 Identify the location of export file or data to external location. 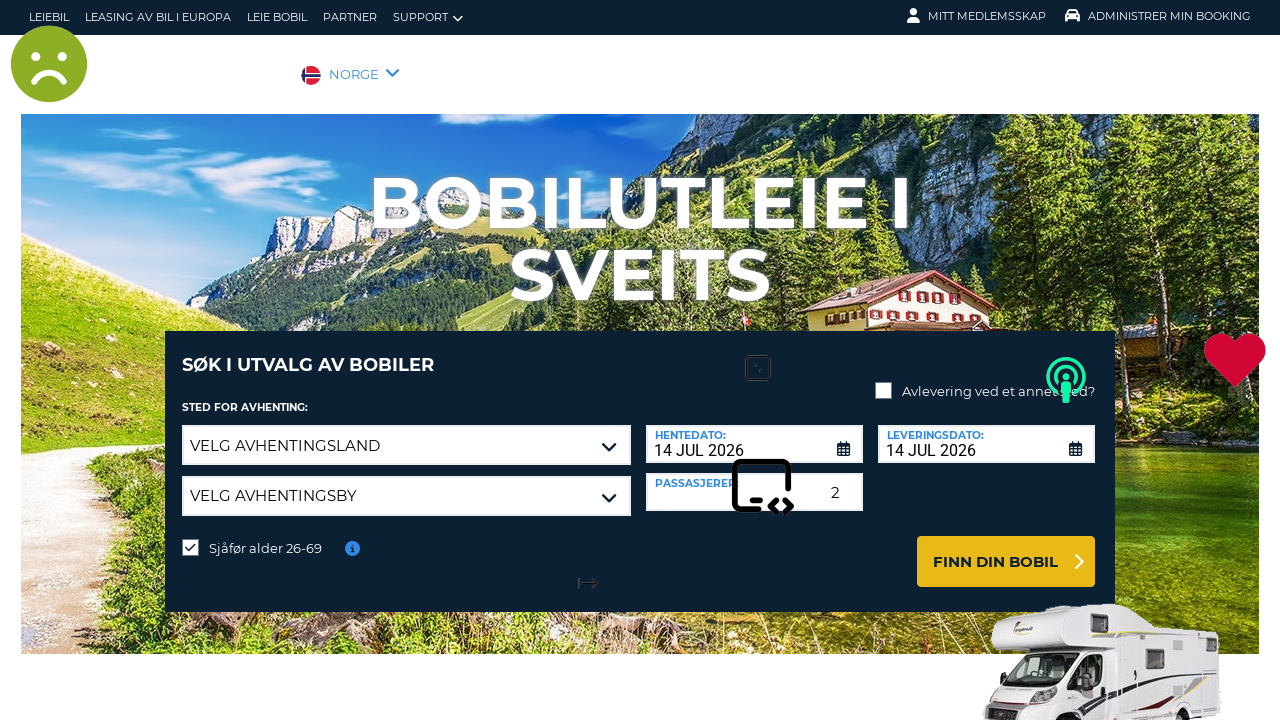
(588, 584).